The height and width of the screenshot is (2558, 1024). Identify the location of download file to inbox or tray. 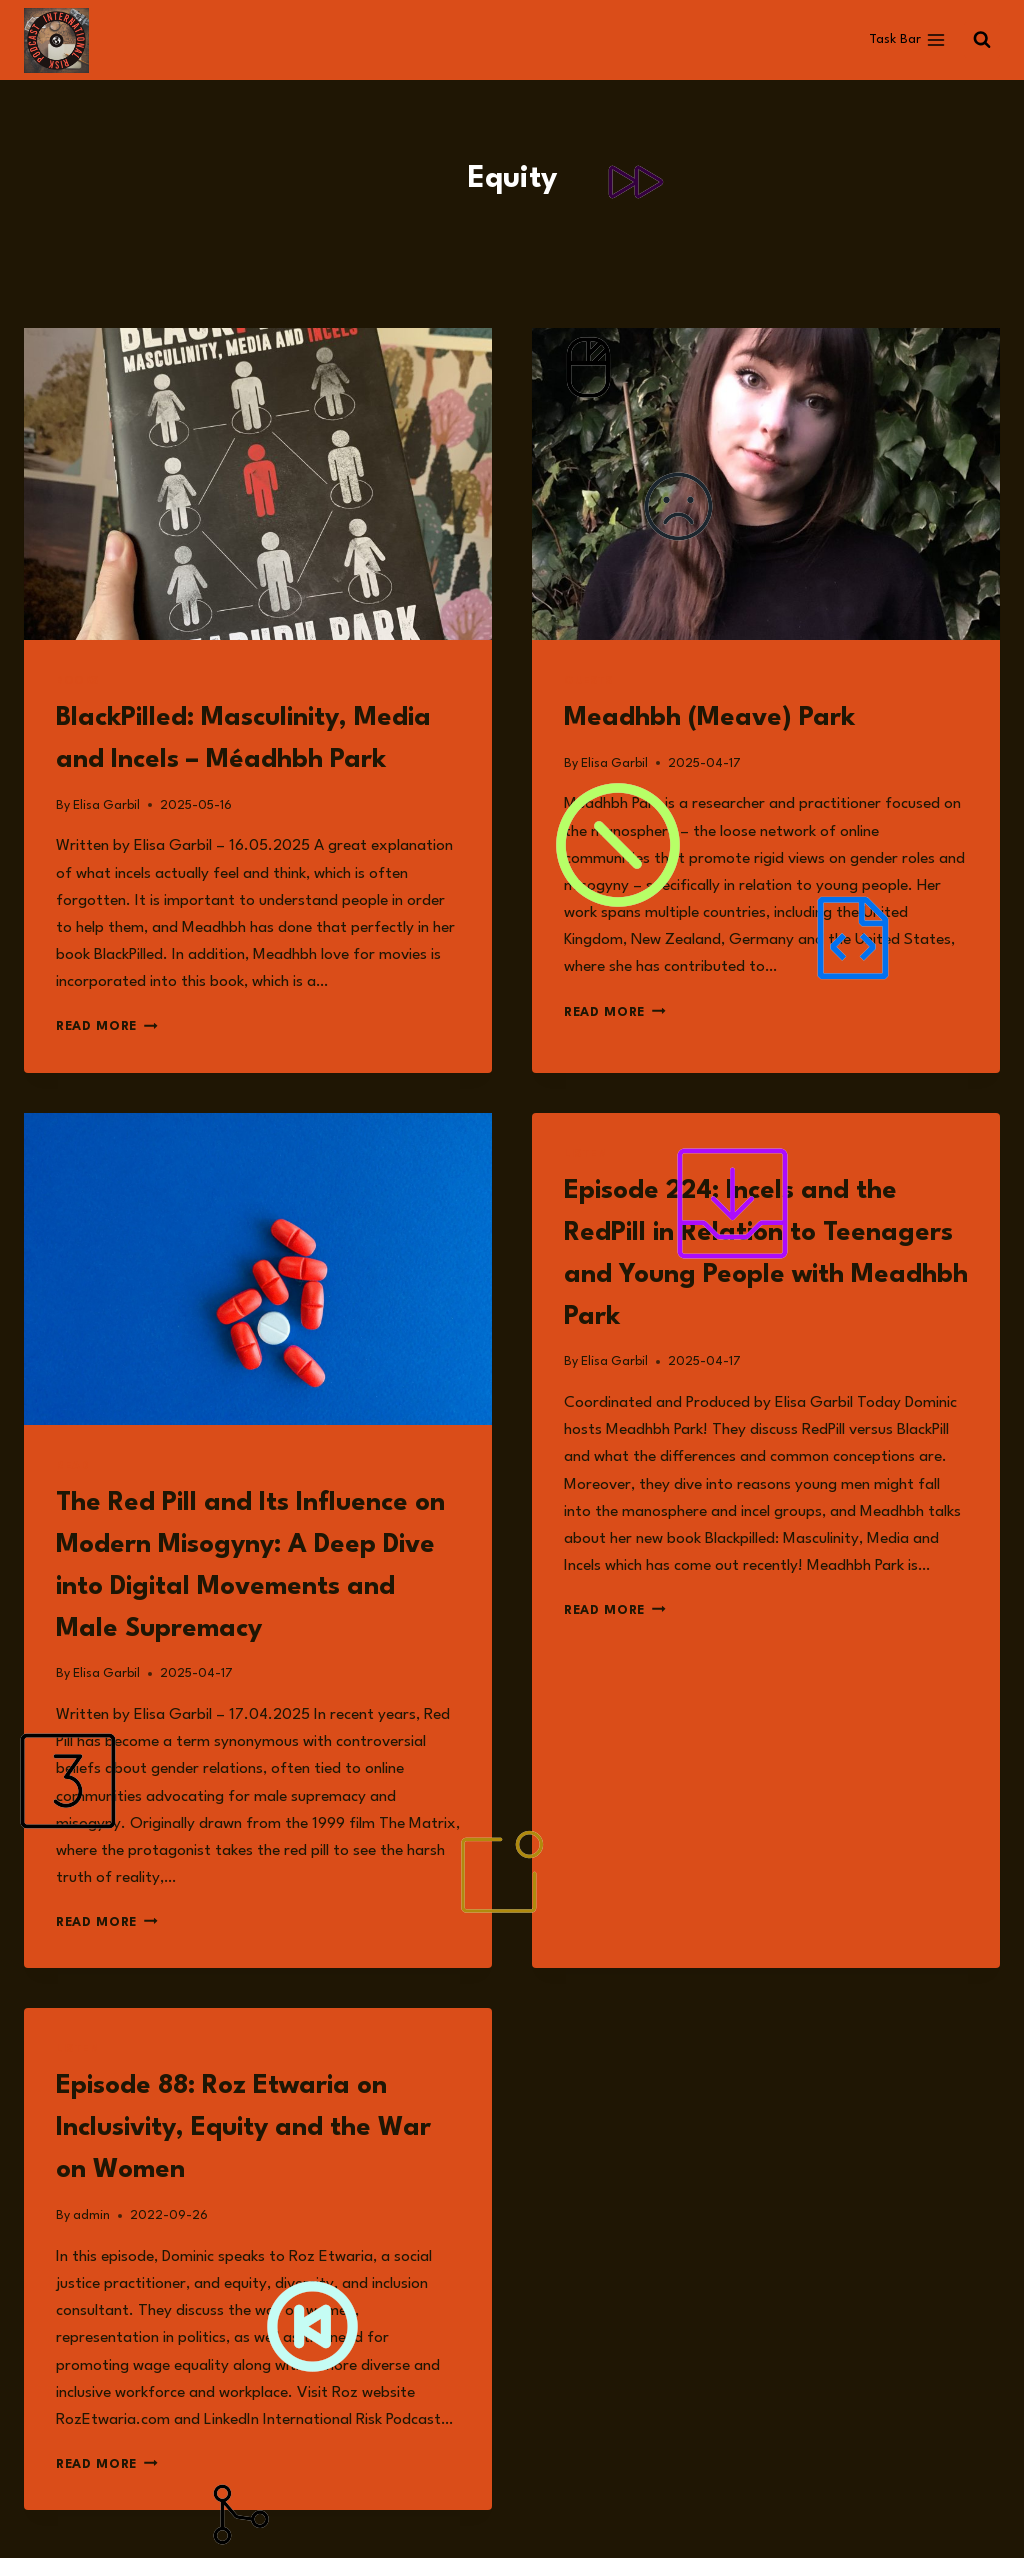
(732, 1203).